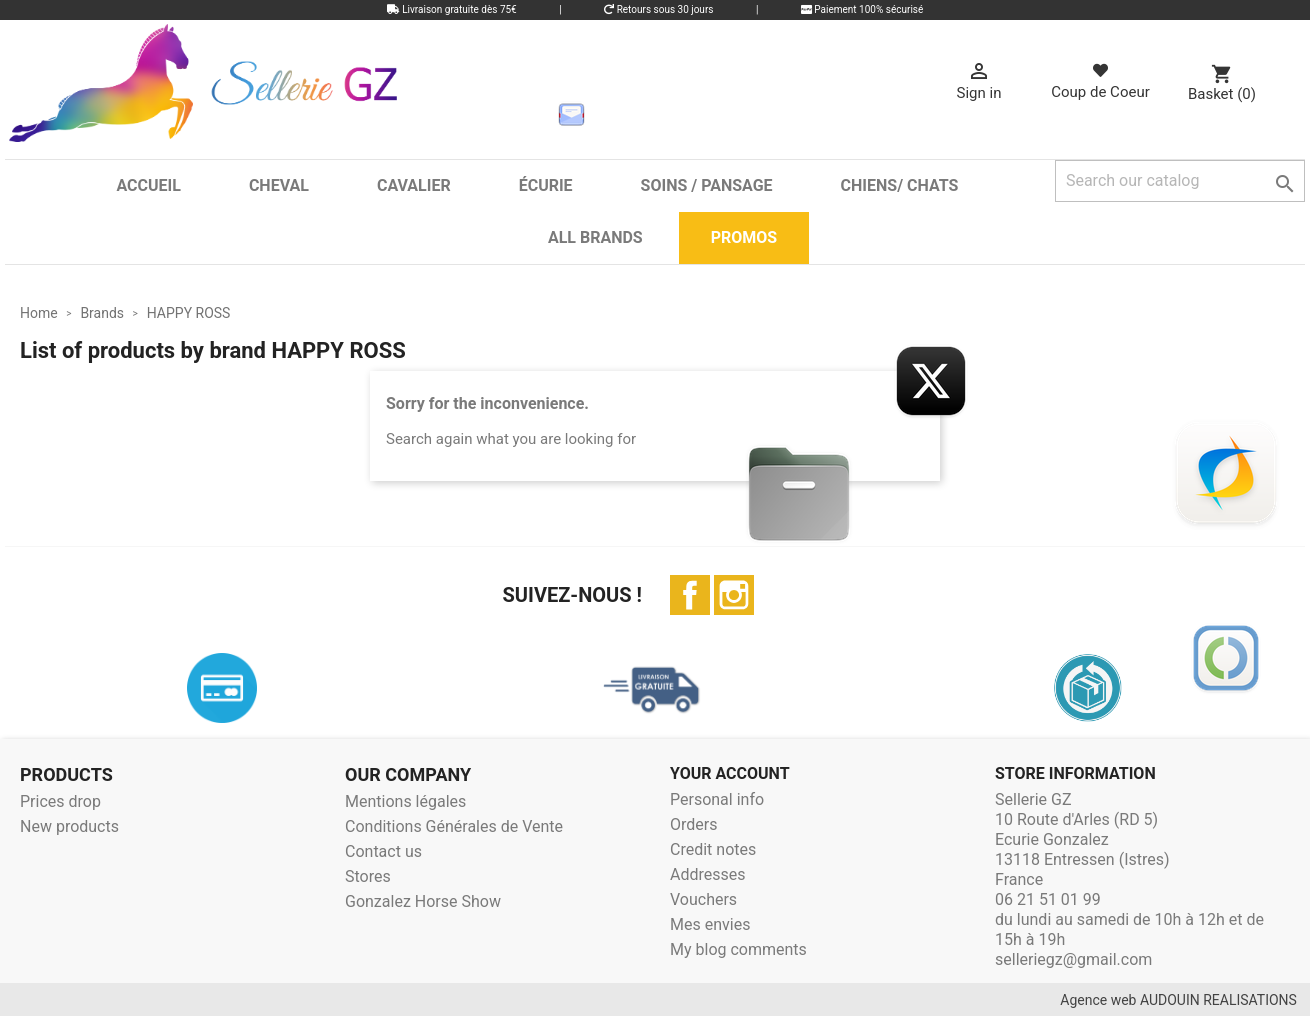 Image resolution: width=1310 pixels, height=1016 pixels. I want to click on open the AusweisApp for German digital ID authentication, so click(1226, 658).